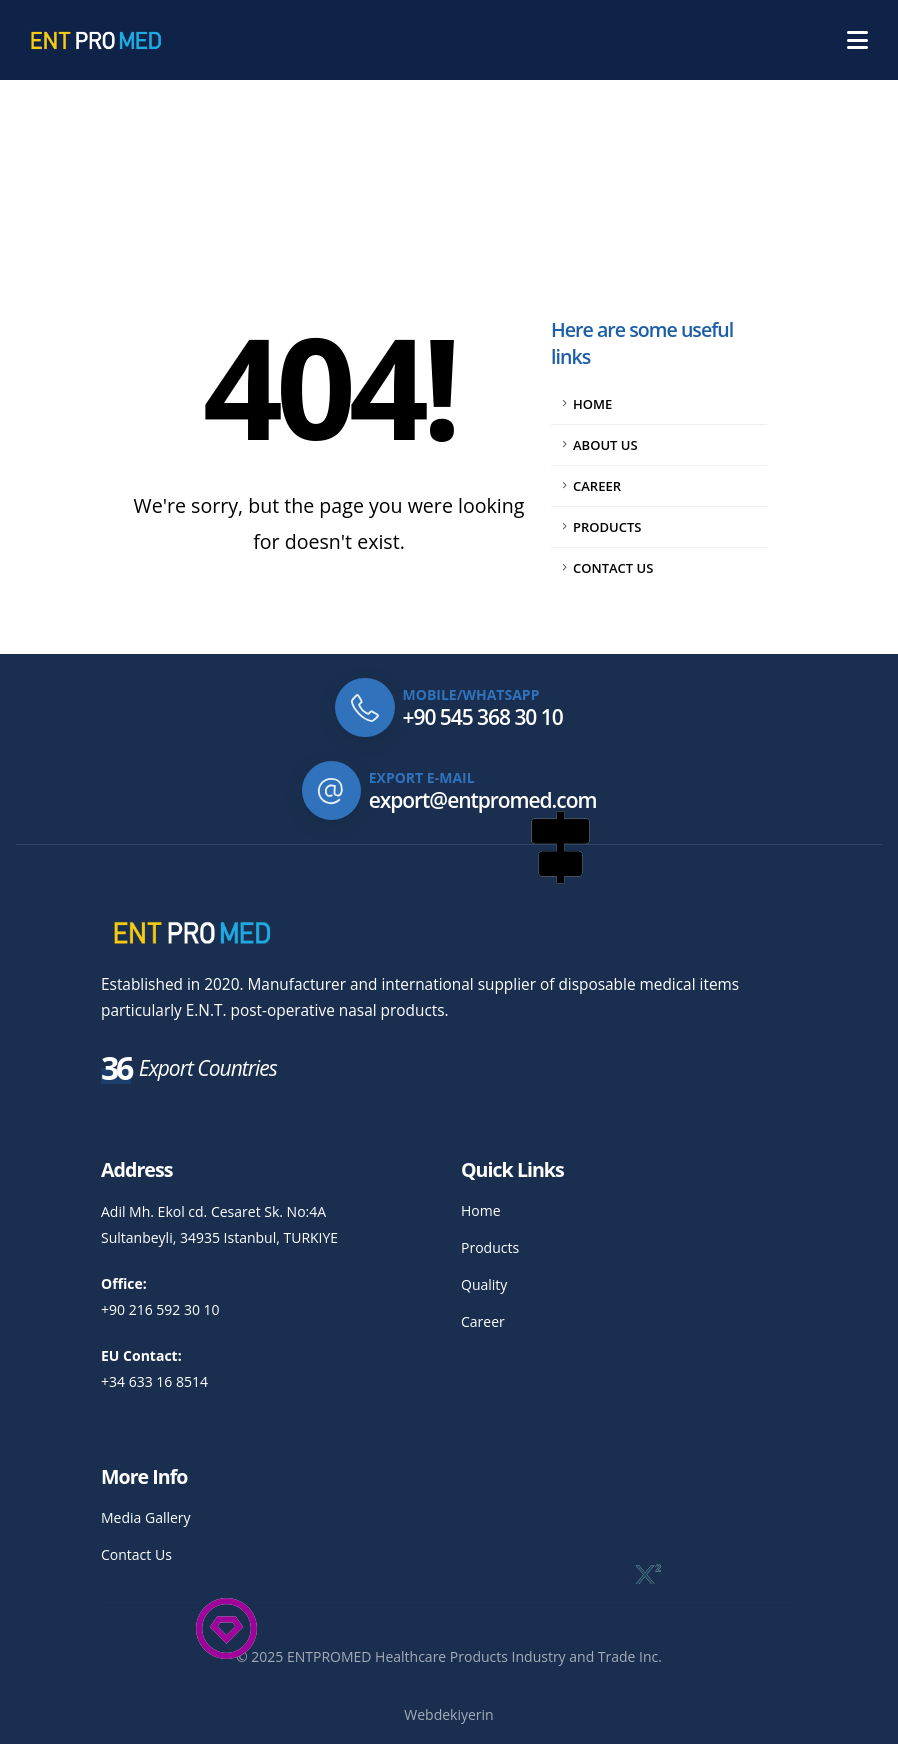 Image resolution: width=898 pixels, height=1744 pixels. What do you see at coordinates (560, 847) in the screenshot?
I see `align selected items to horizontal center` at bounding box center [560, 847].